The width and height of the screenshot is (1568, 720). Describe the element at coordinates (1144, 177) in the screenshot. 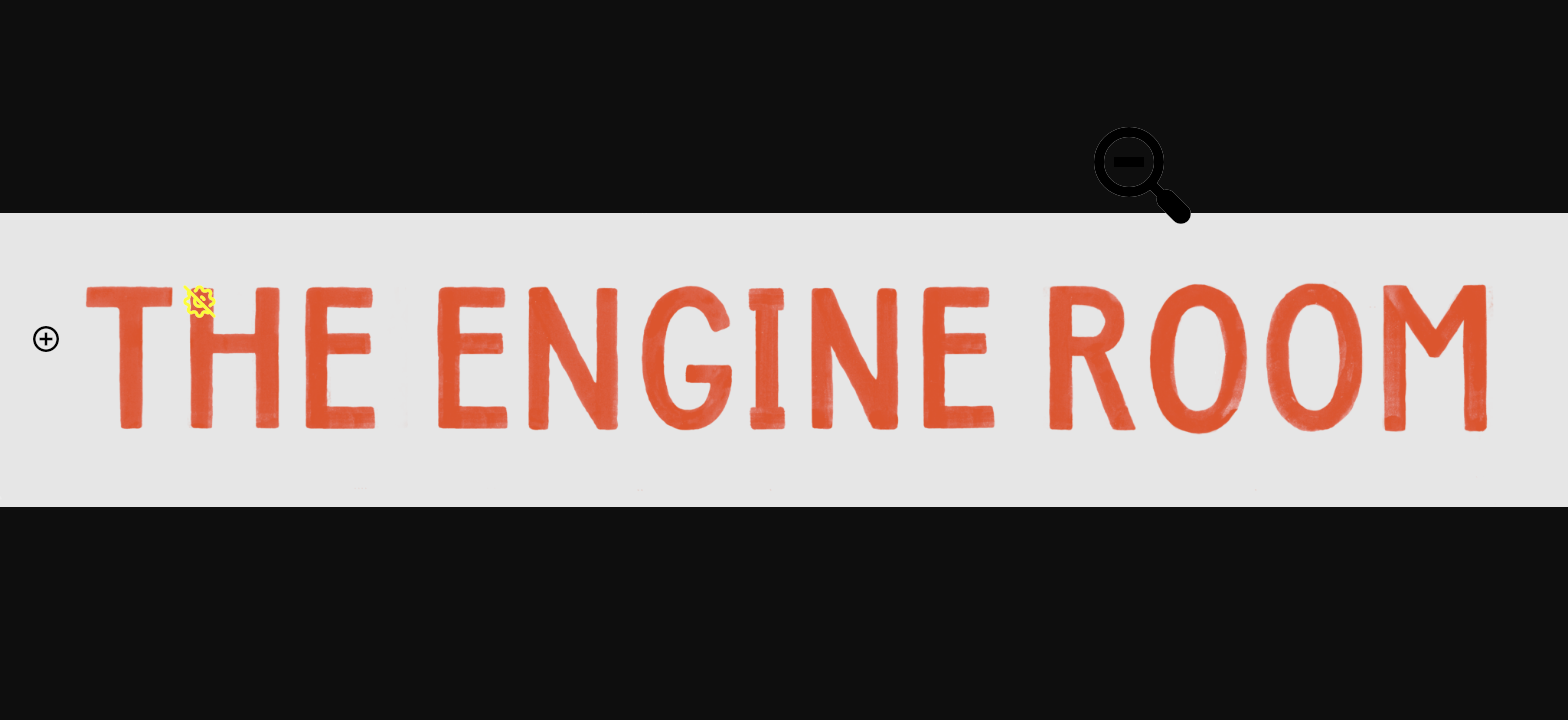

I see `zoom out to see more content` at that location.